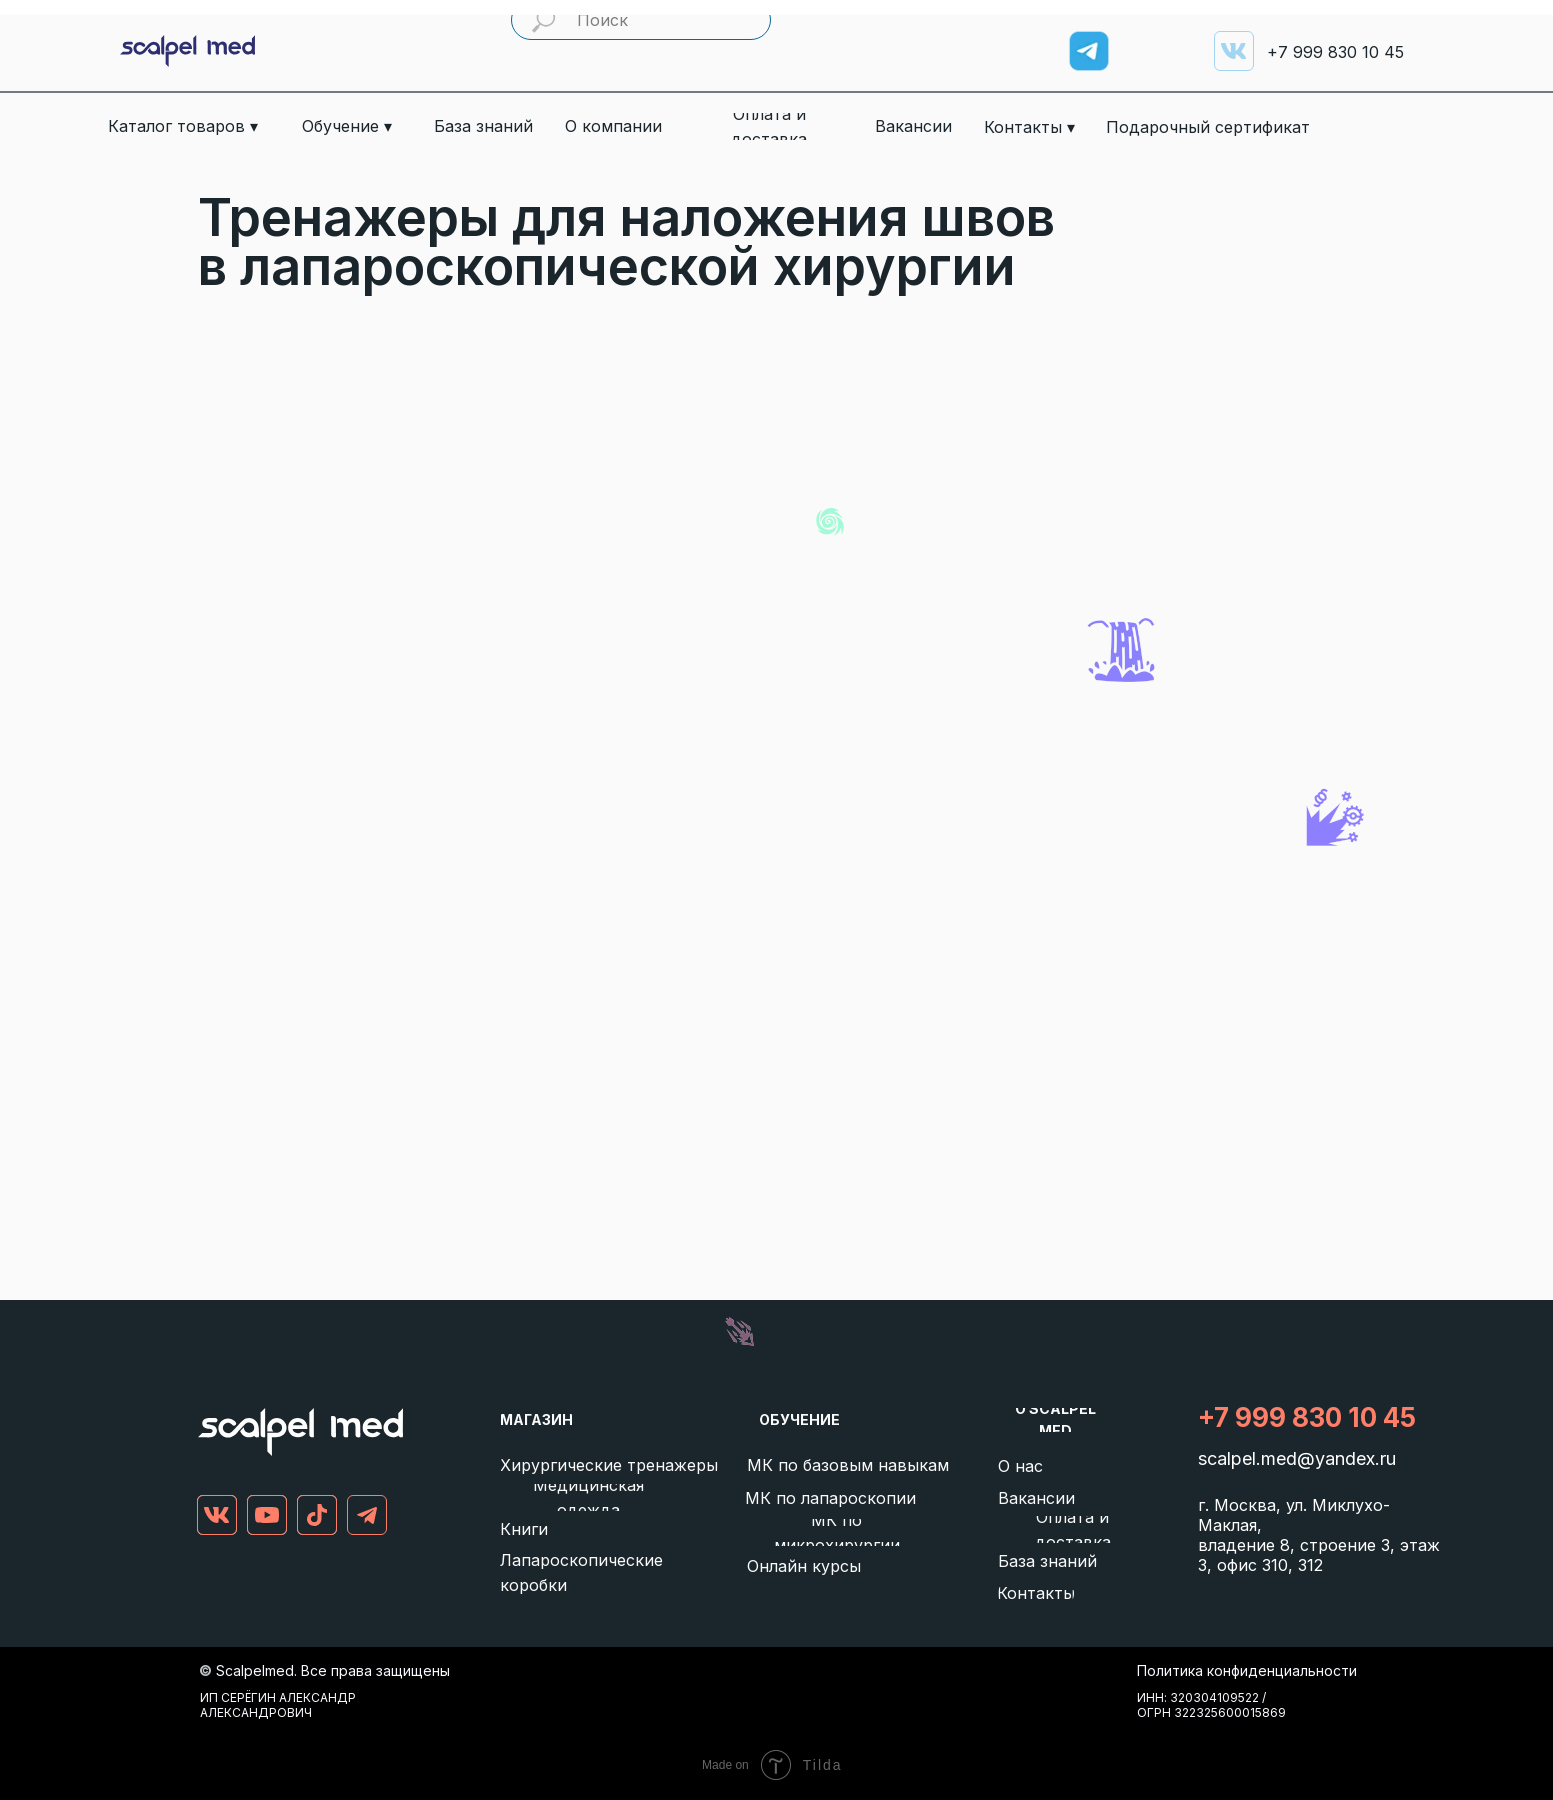  I want to click on view waterfall location or landmark, so click(1121, 650).